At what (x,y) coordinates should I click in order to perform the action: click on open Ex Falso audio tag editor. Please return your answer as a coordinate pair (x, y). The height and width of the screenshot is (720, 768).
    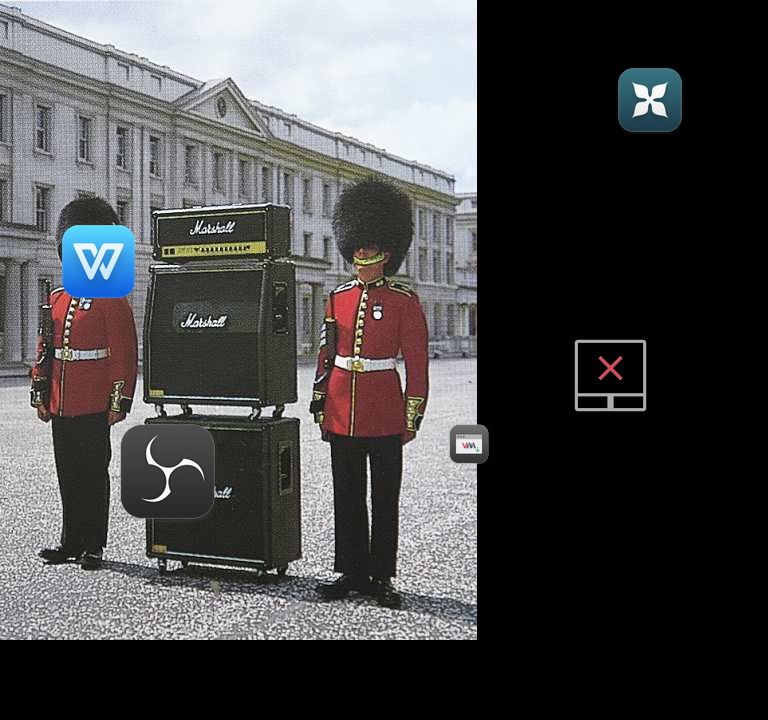
    Looking at the image, I should click on (650, 100).